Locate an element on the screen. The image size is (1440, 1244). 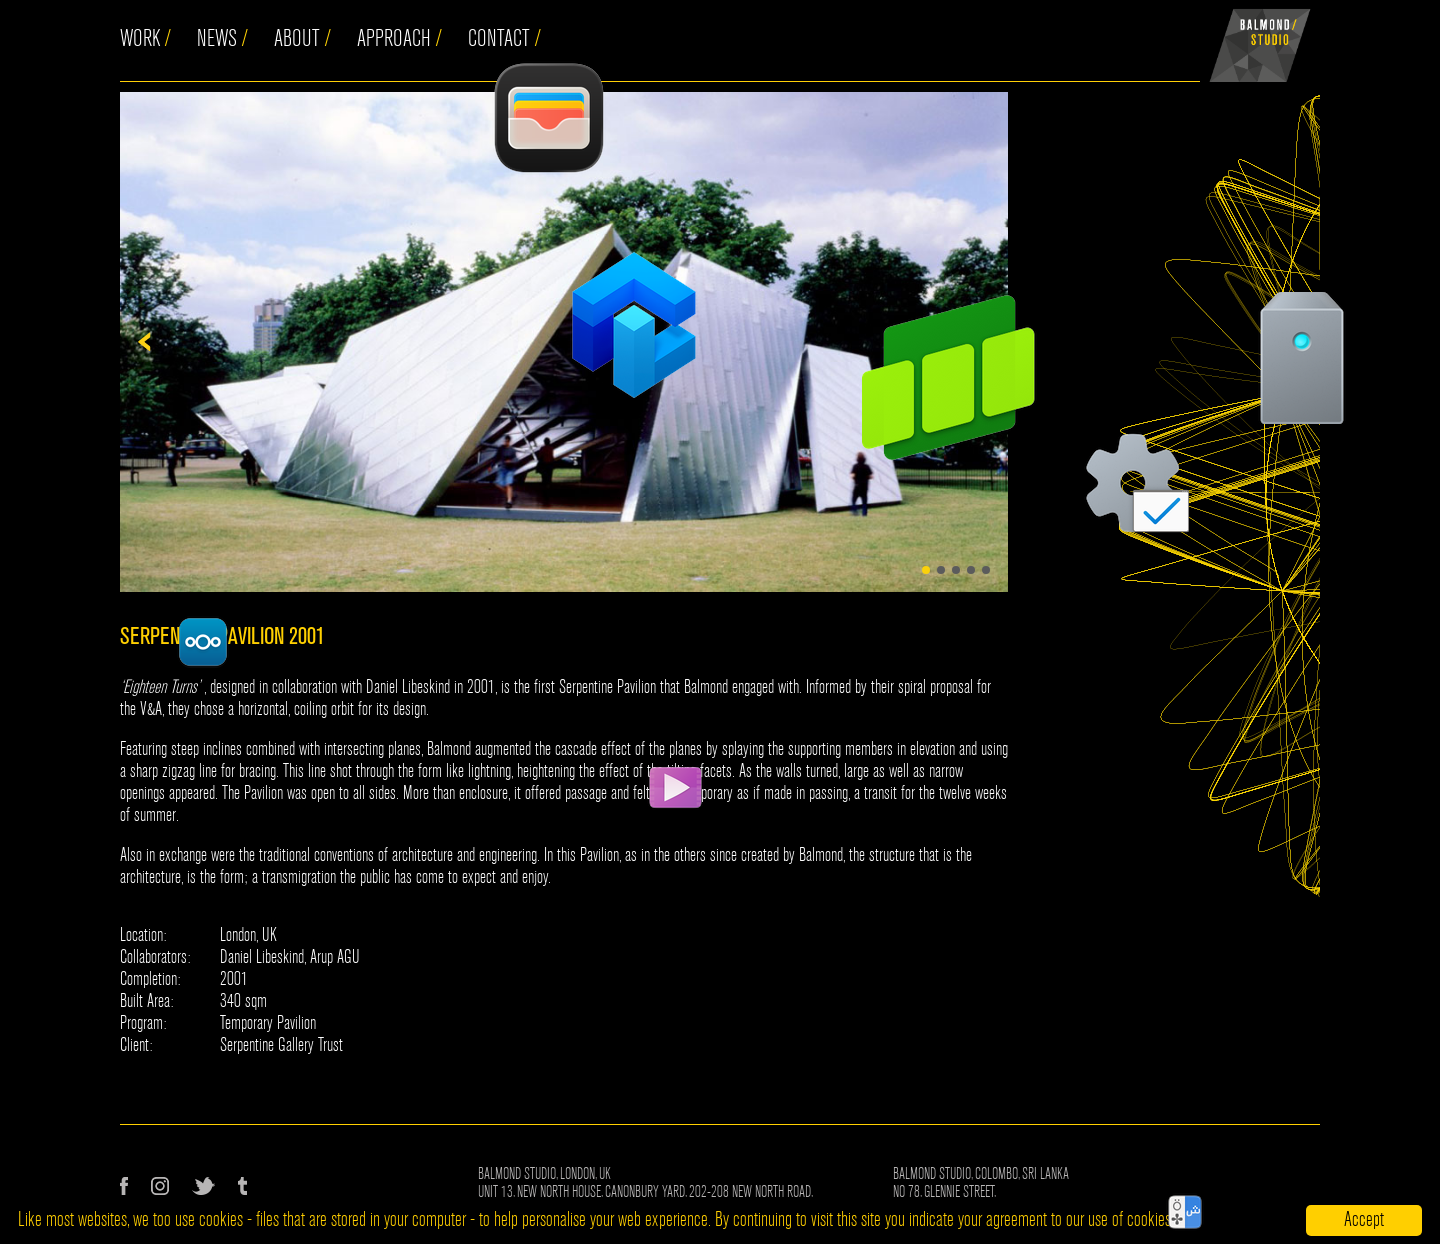
view computer or system hardware information is located at coordinates (1302, 358).